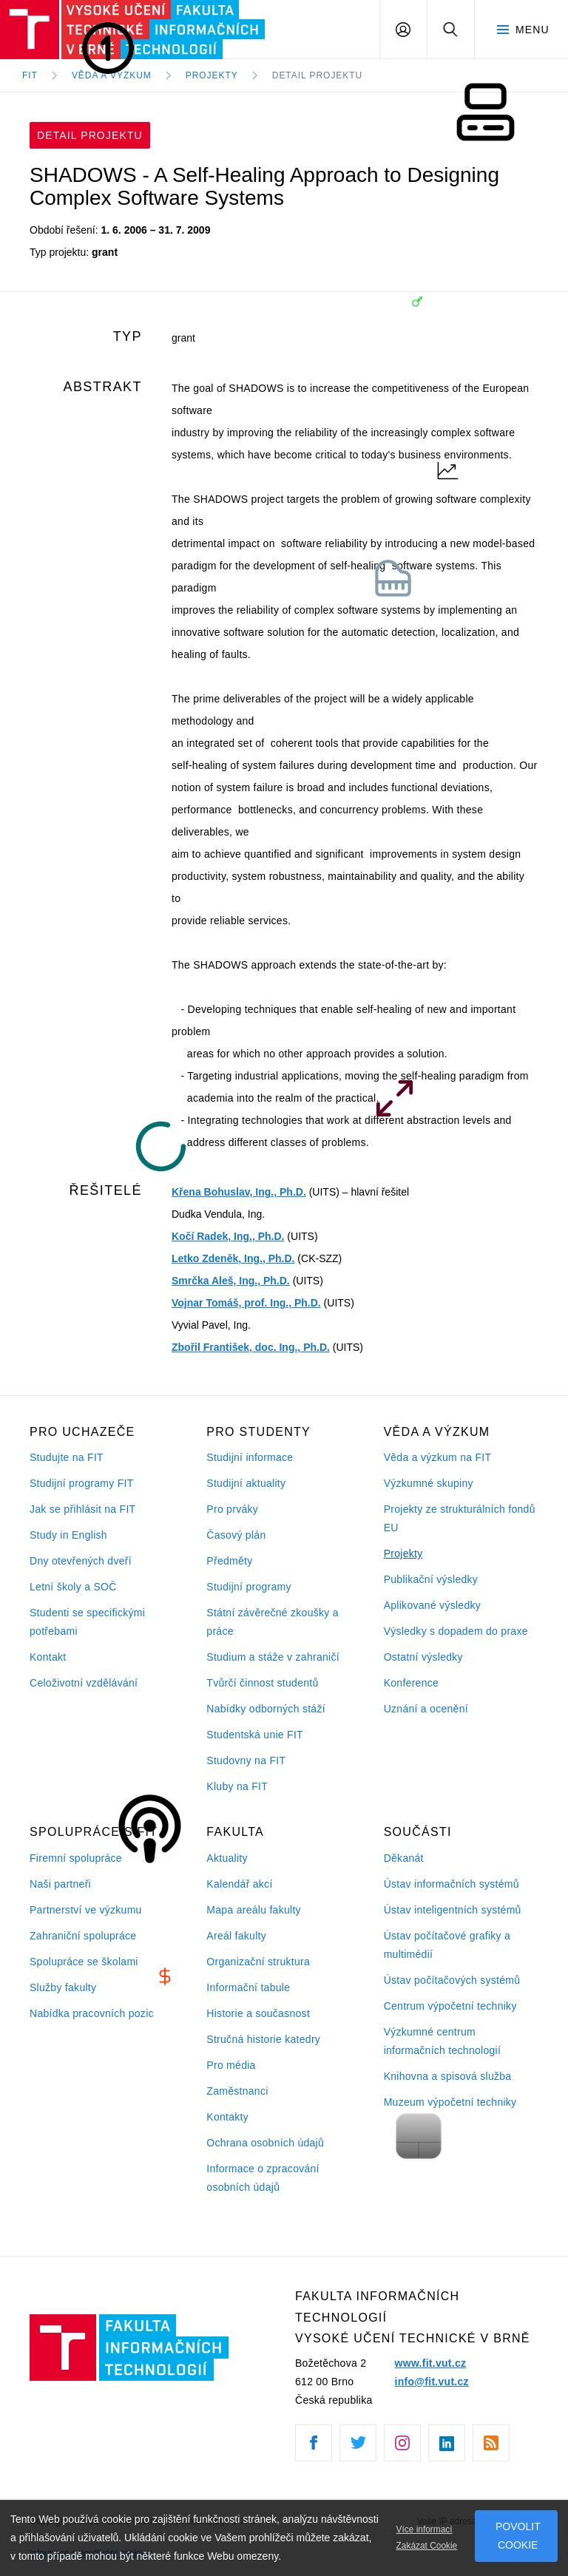 The image size is (568, 2576). I want to click on loading content in progress, so click(160, 1146).